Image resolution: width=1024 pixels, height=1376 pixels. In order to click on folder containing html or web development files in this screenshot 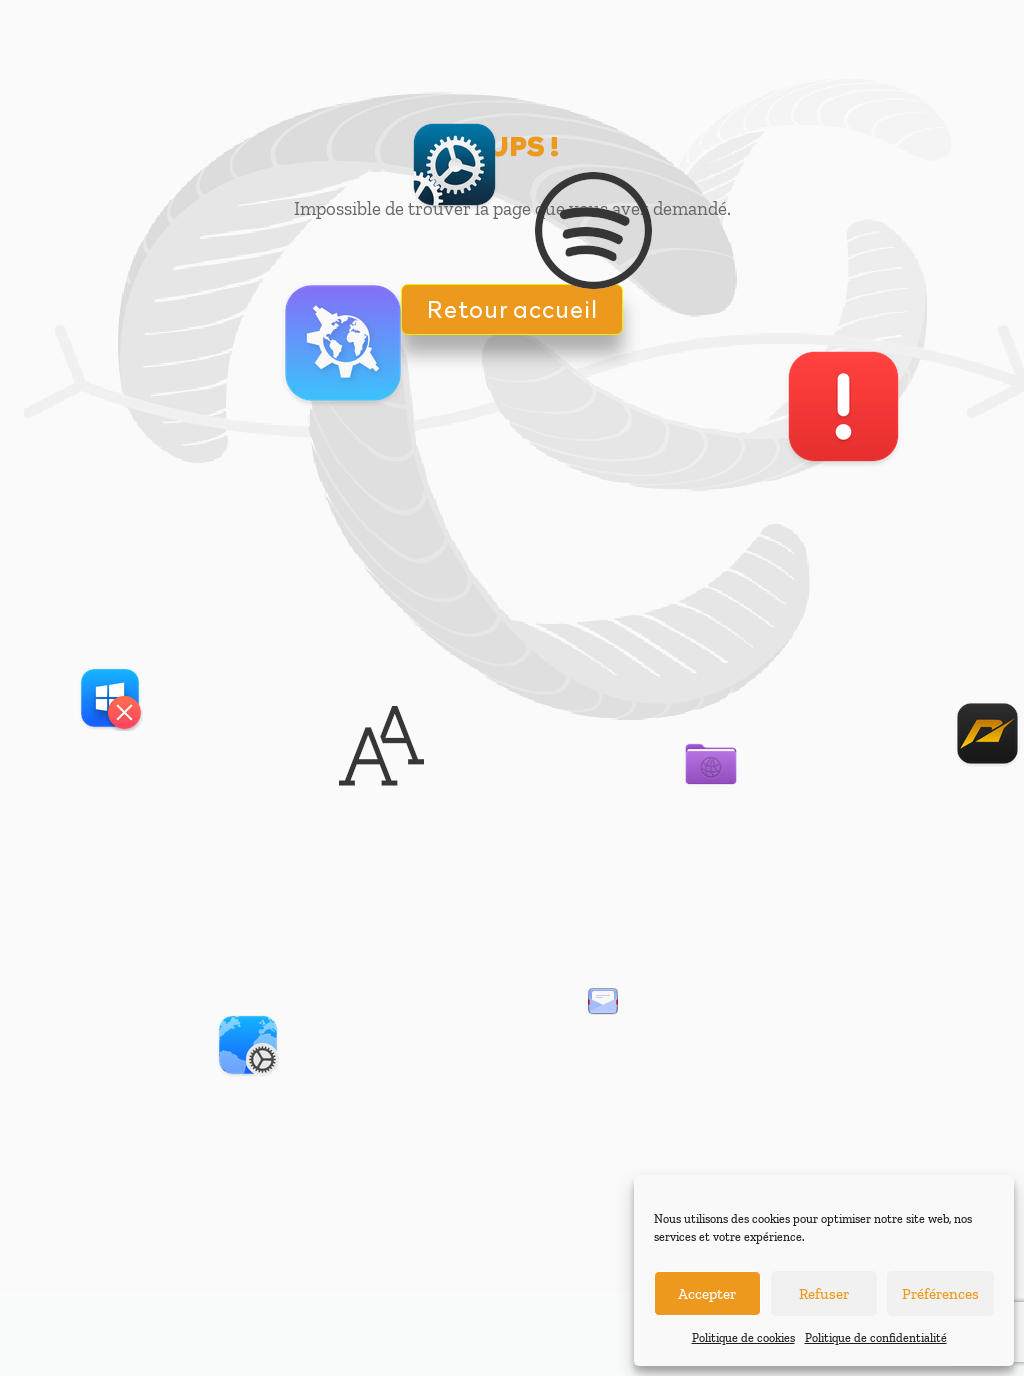, I will do `click(711, 764)`.